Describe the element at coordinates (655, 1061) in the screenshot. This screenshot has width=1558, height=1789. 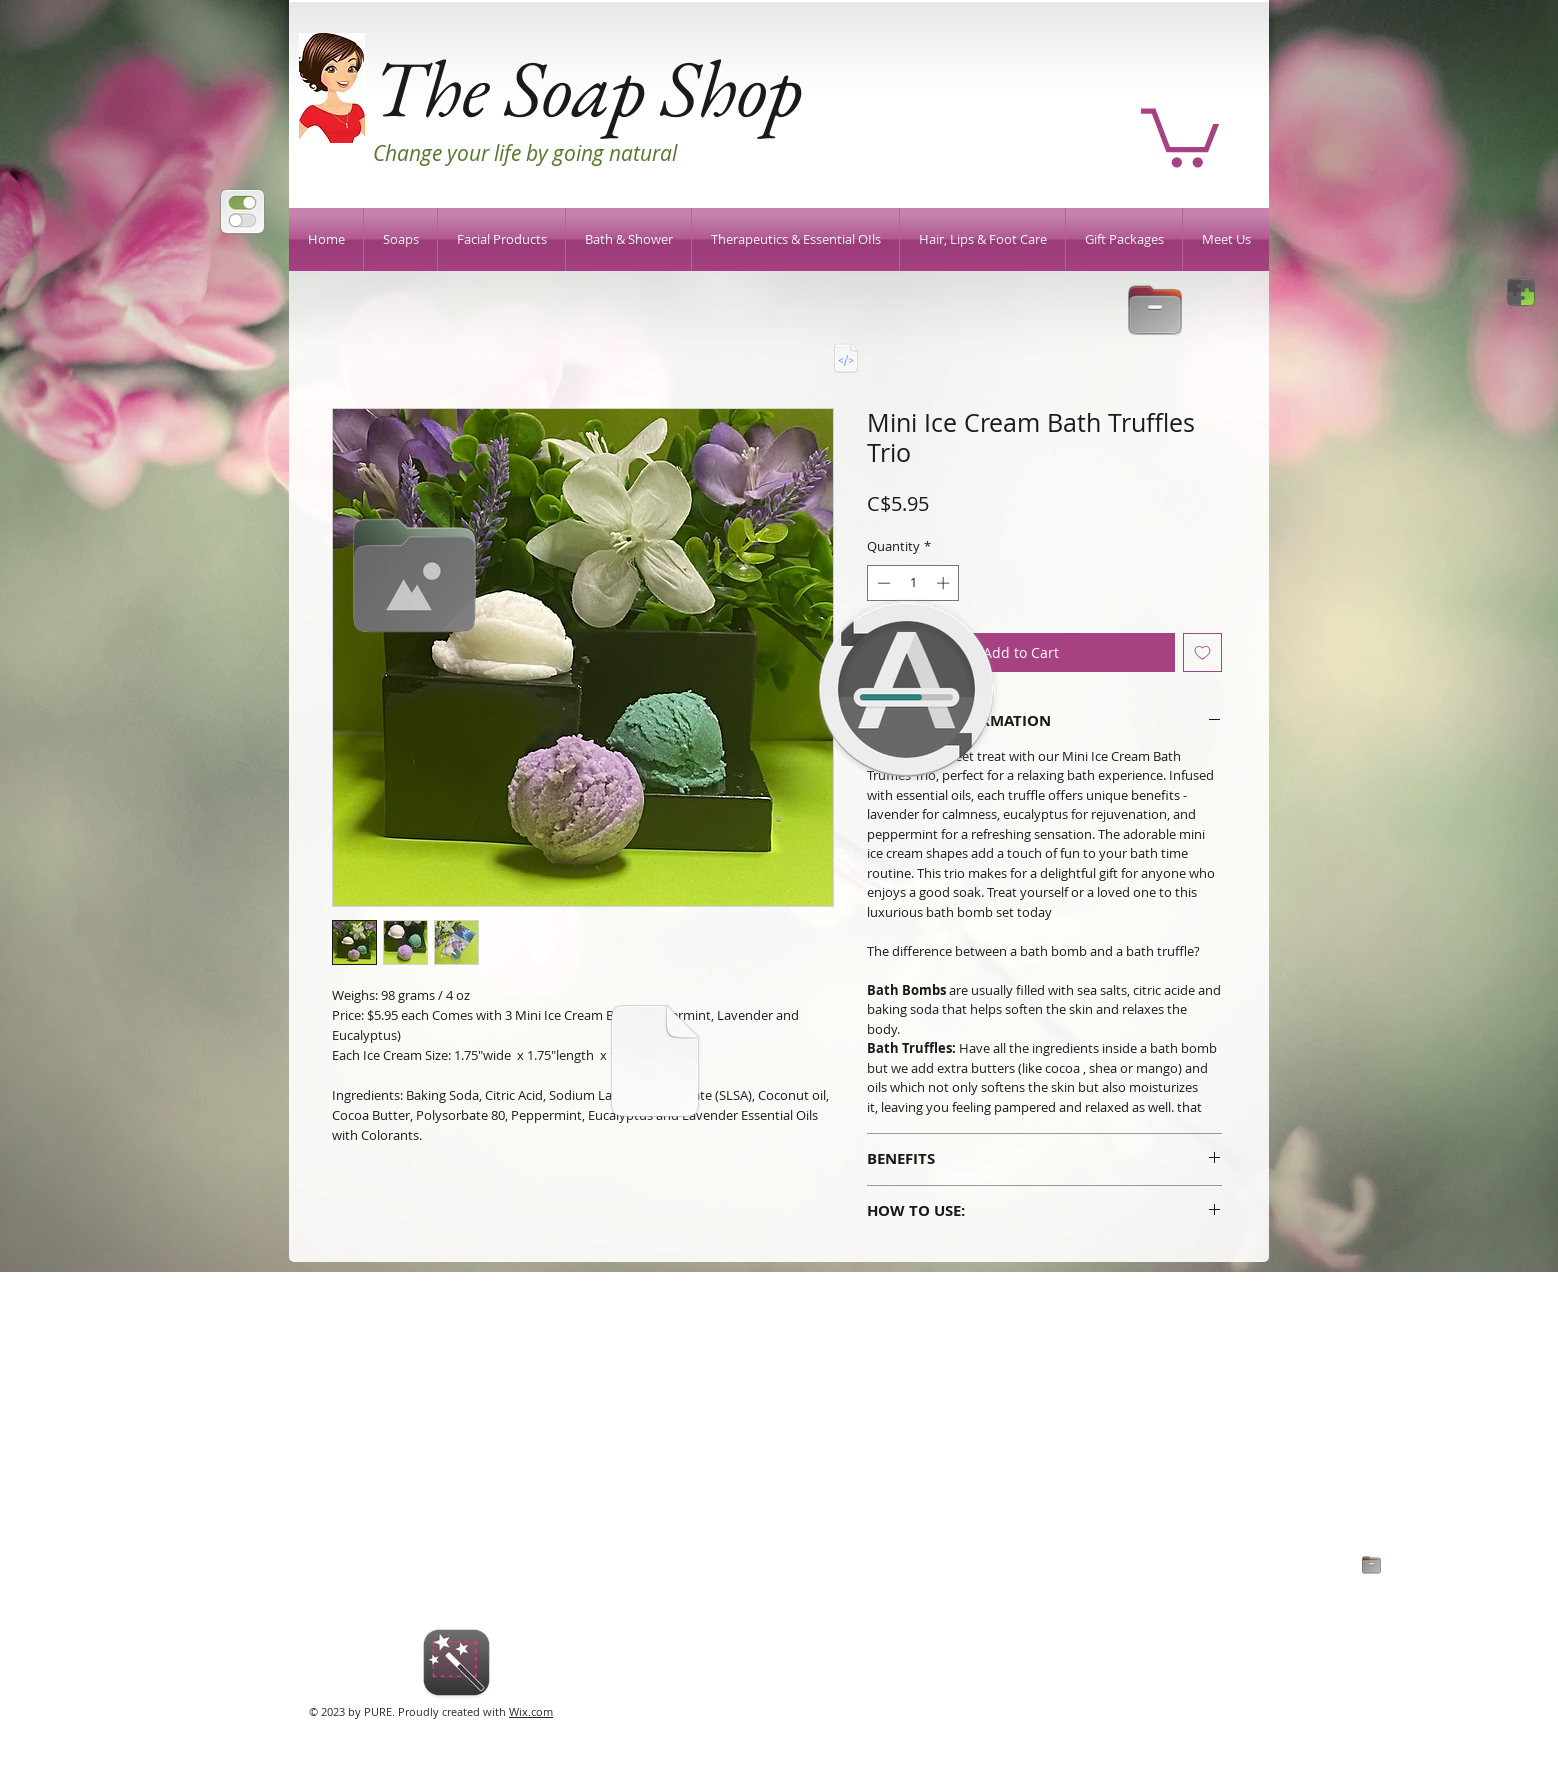
I see `an empty or blank document` at that location.